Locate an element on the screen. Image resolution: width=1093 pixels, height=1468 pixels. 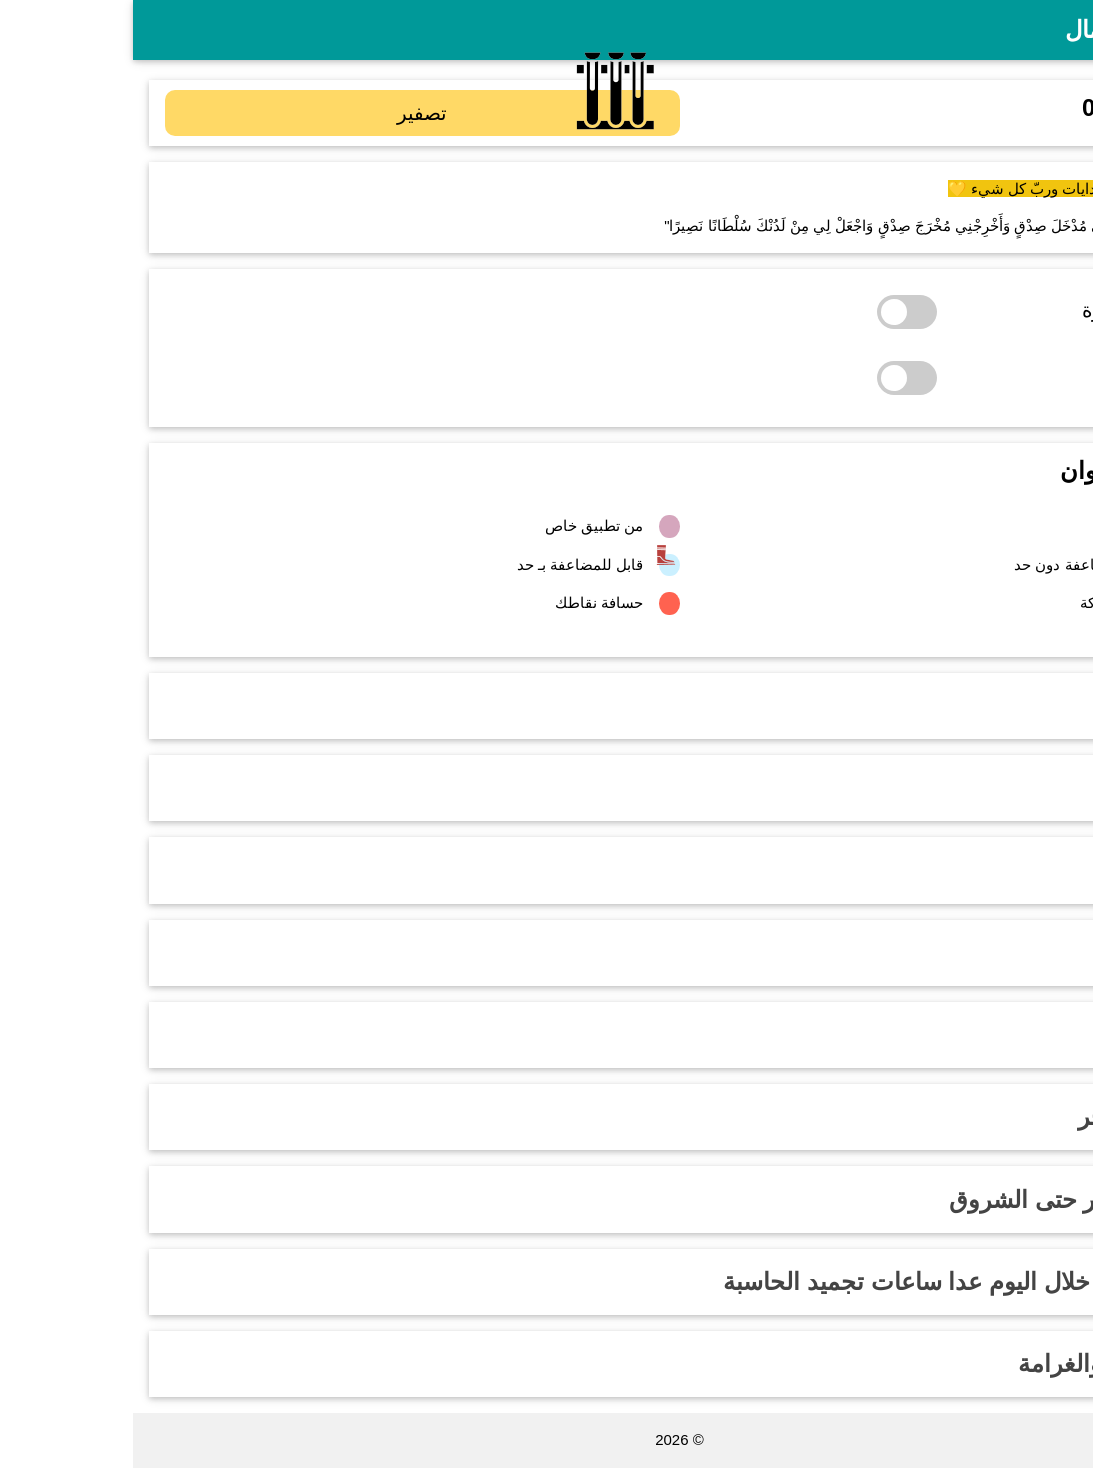
rain or waterproof gear category is located at coordinates (666, 555).